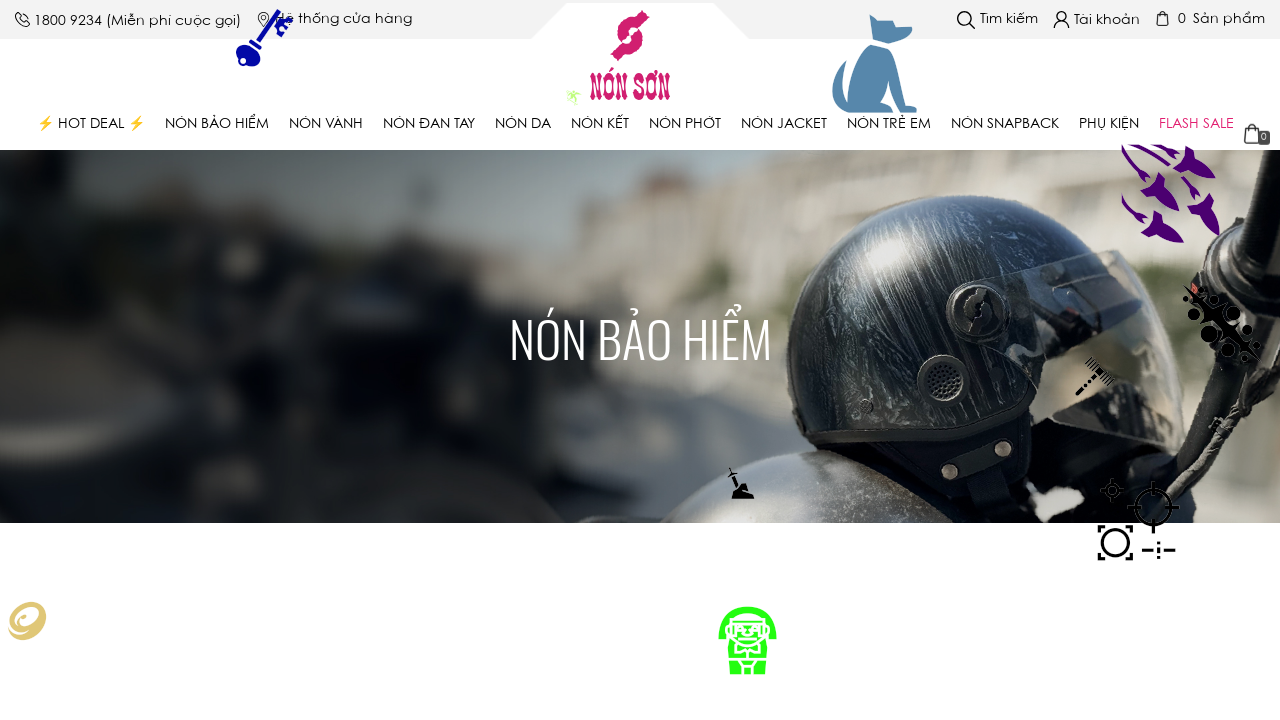 This screenshot has width=1280, height=720. Describe the element at coordinates (1221, 322) in the screenshot. I see `indicates a bleeding or infection status effect` at that location.